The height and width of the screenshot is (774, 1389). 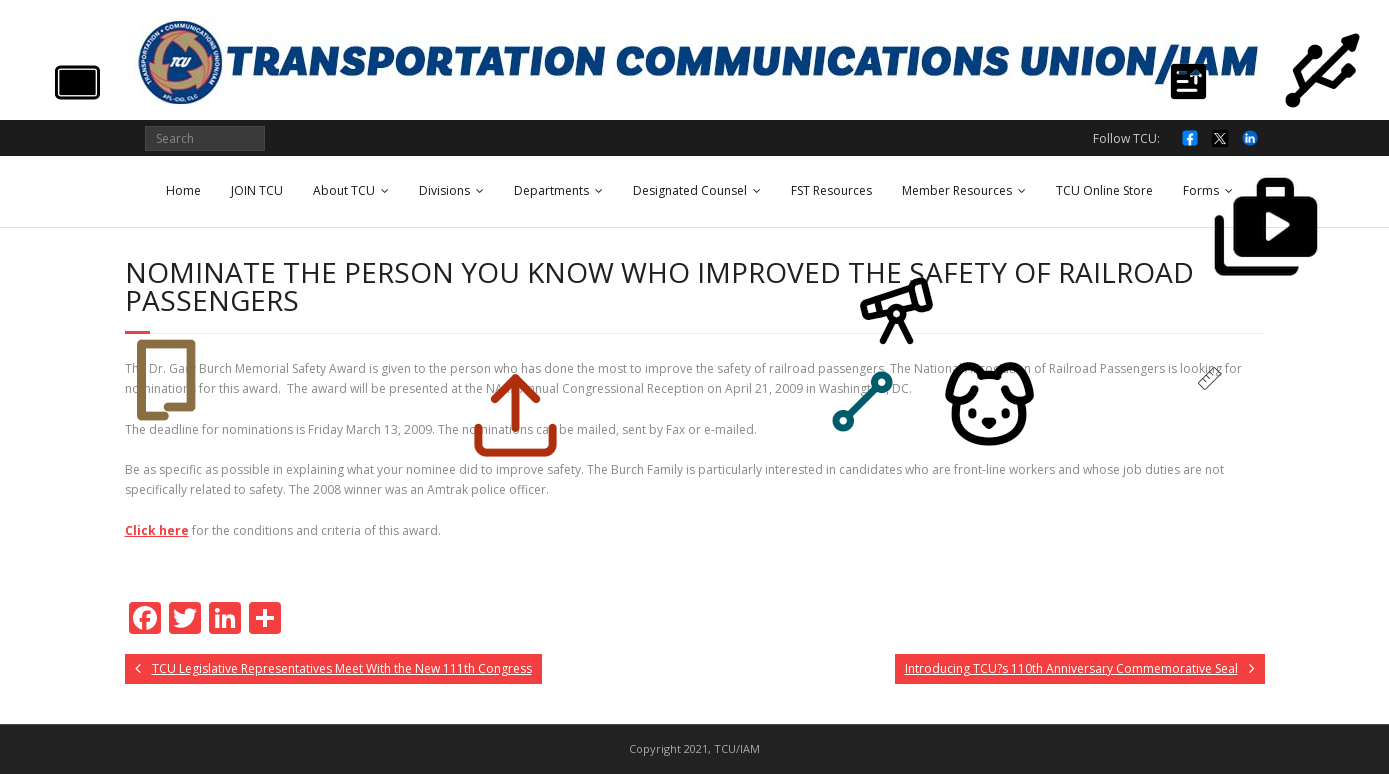 I want to click on draw a line between two points, so click(x=862, y=401).